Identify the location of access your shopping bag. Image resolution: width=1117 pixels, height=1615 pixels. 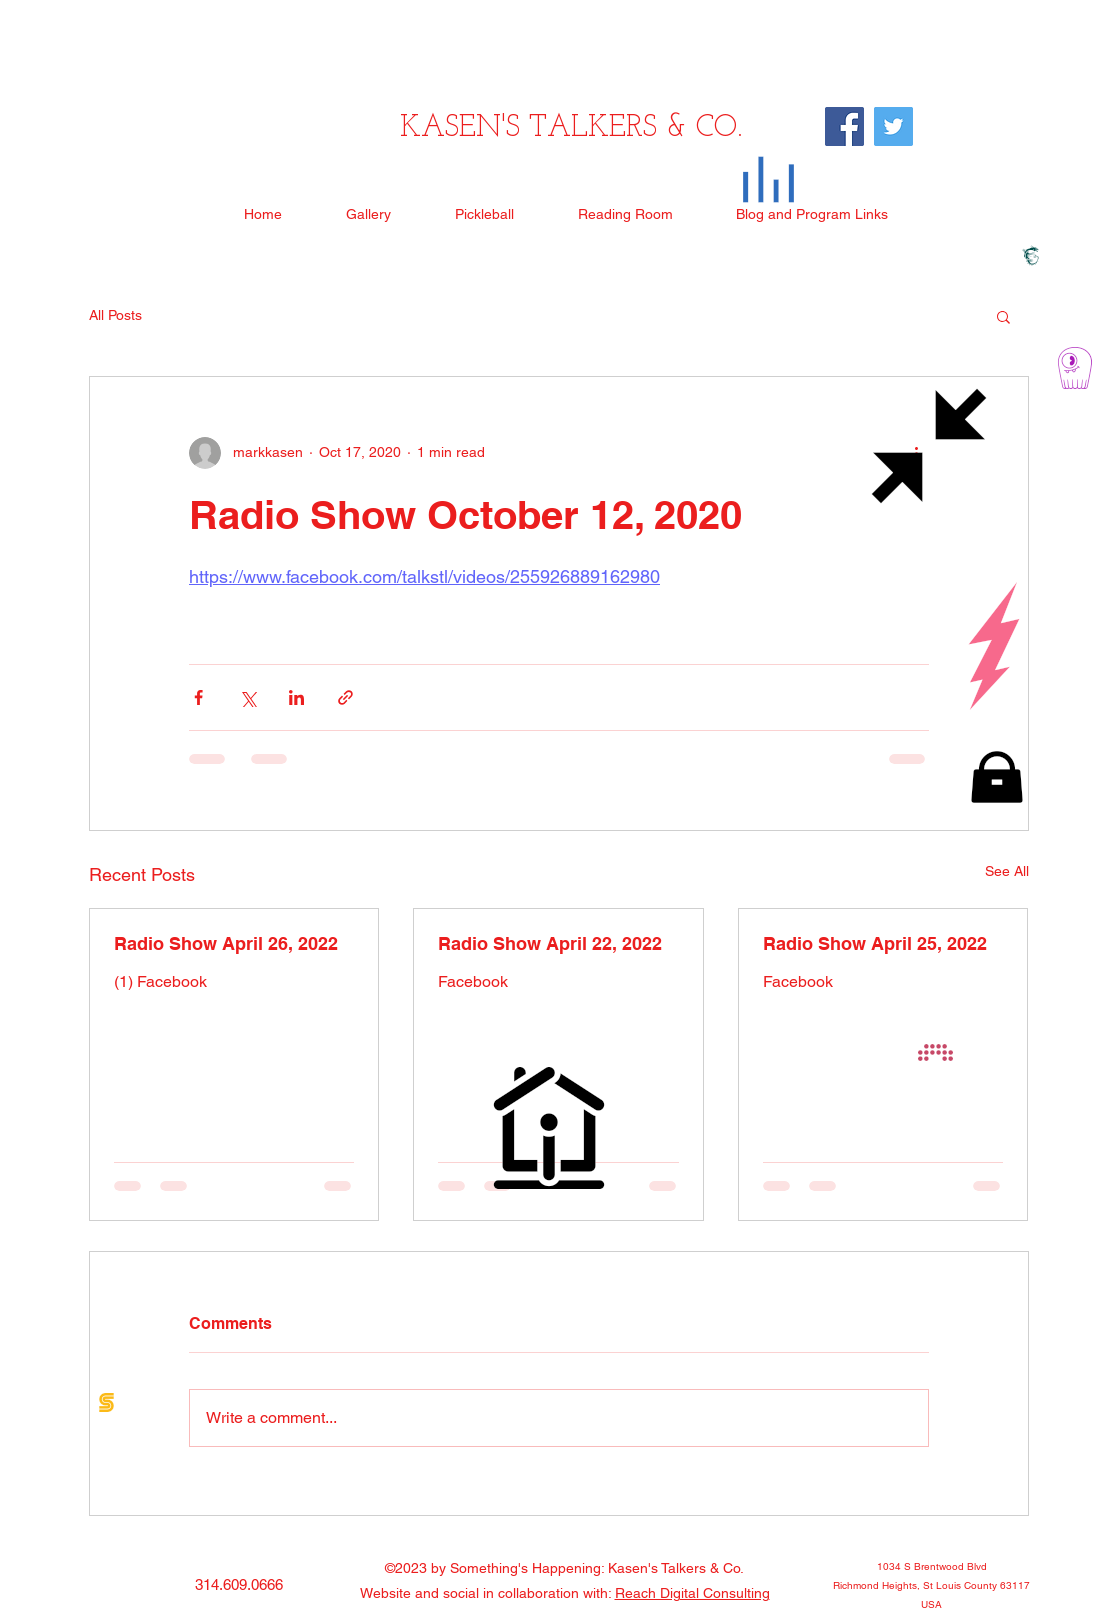
(997, 777).